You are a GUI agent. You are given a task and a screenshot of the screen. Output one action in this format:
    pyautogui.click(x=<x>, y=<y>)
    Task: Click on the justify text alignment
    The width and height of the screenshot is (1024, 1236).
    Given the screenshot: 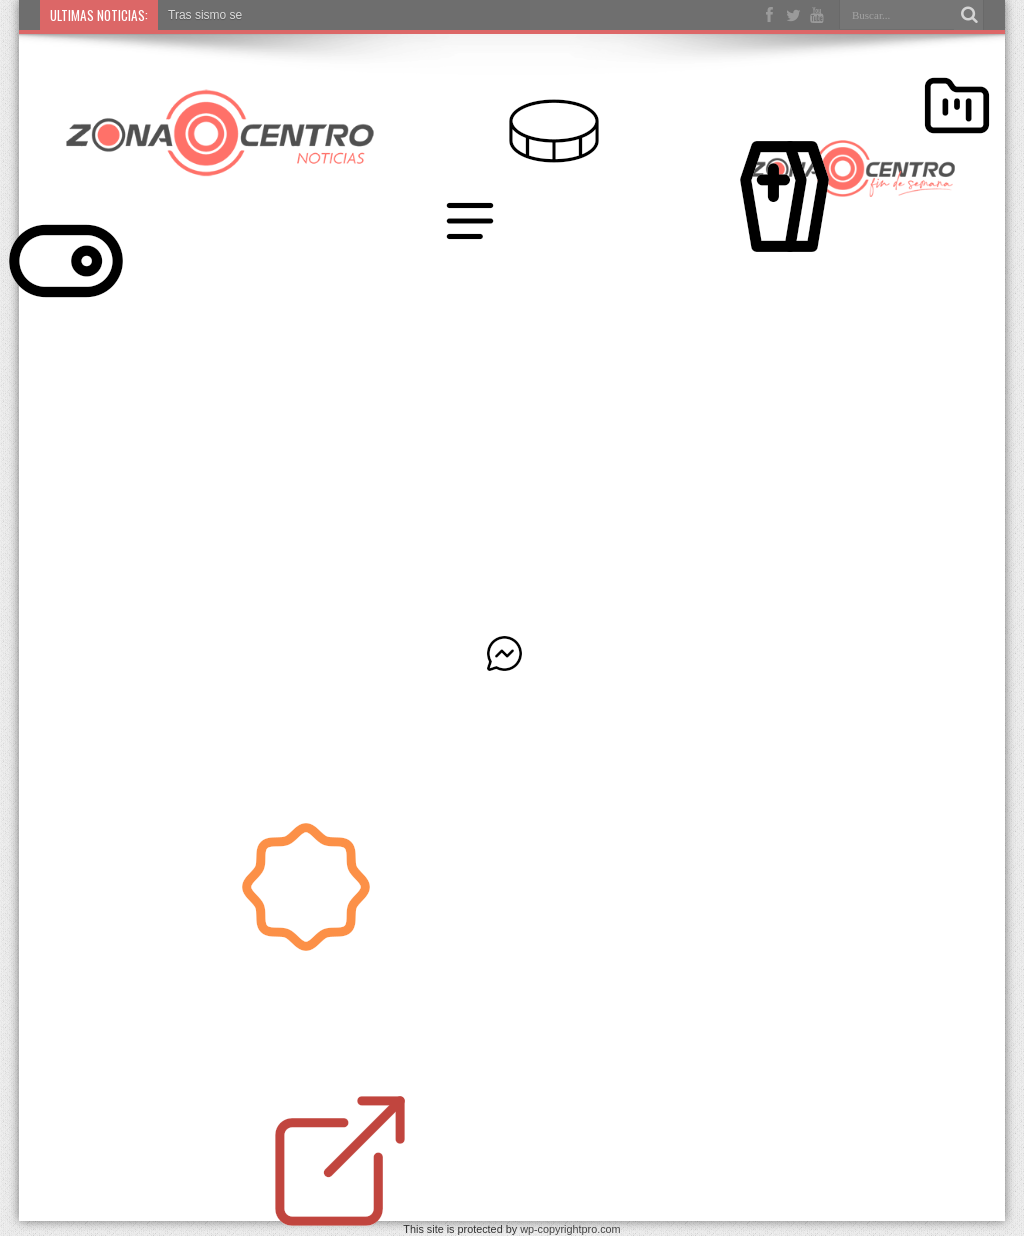 What is the action you would take?
    pyautogui.click(x=470, y=221)
    